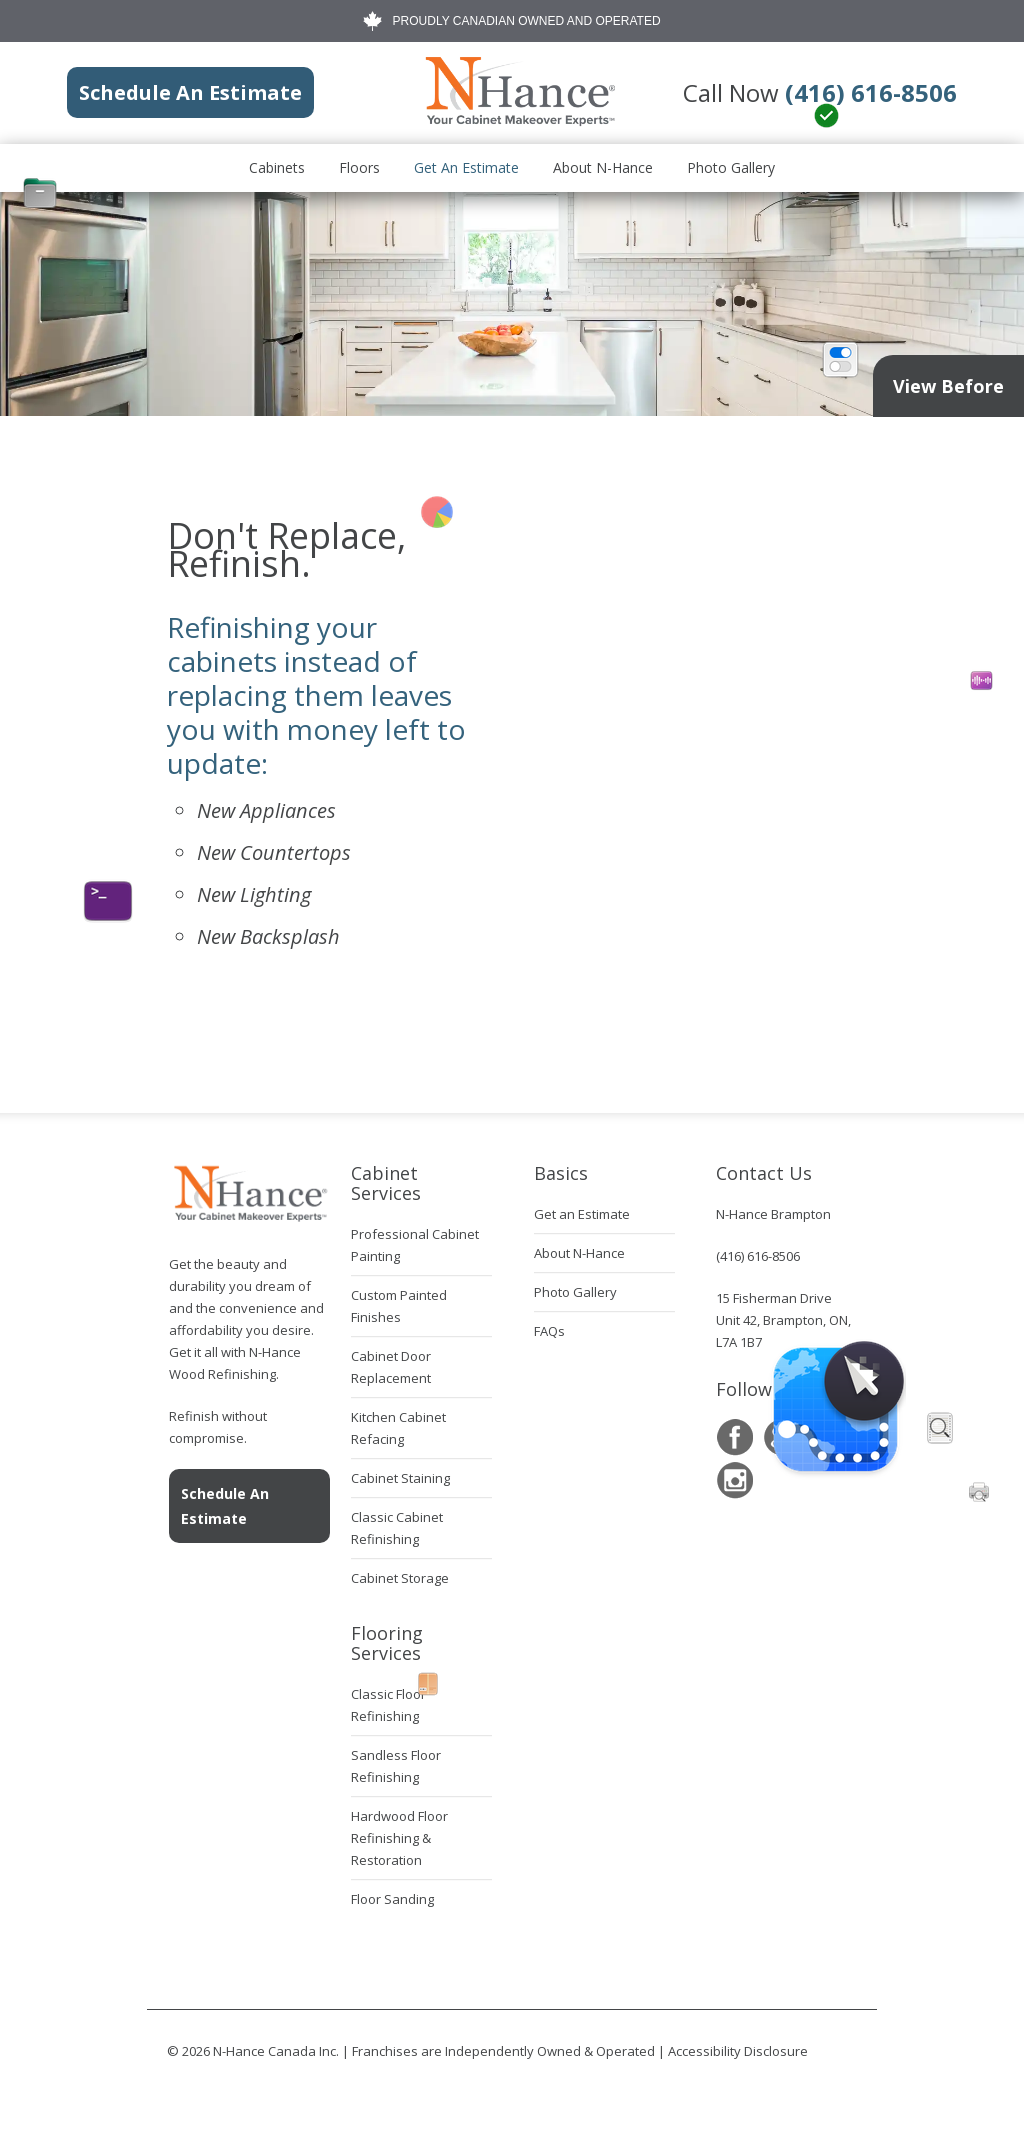  What do you see at coordinates (840, 359) in the screenshot?
I see `open gnome tweaks application` at bounding box center [840, 359].